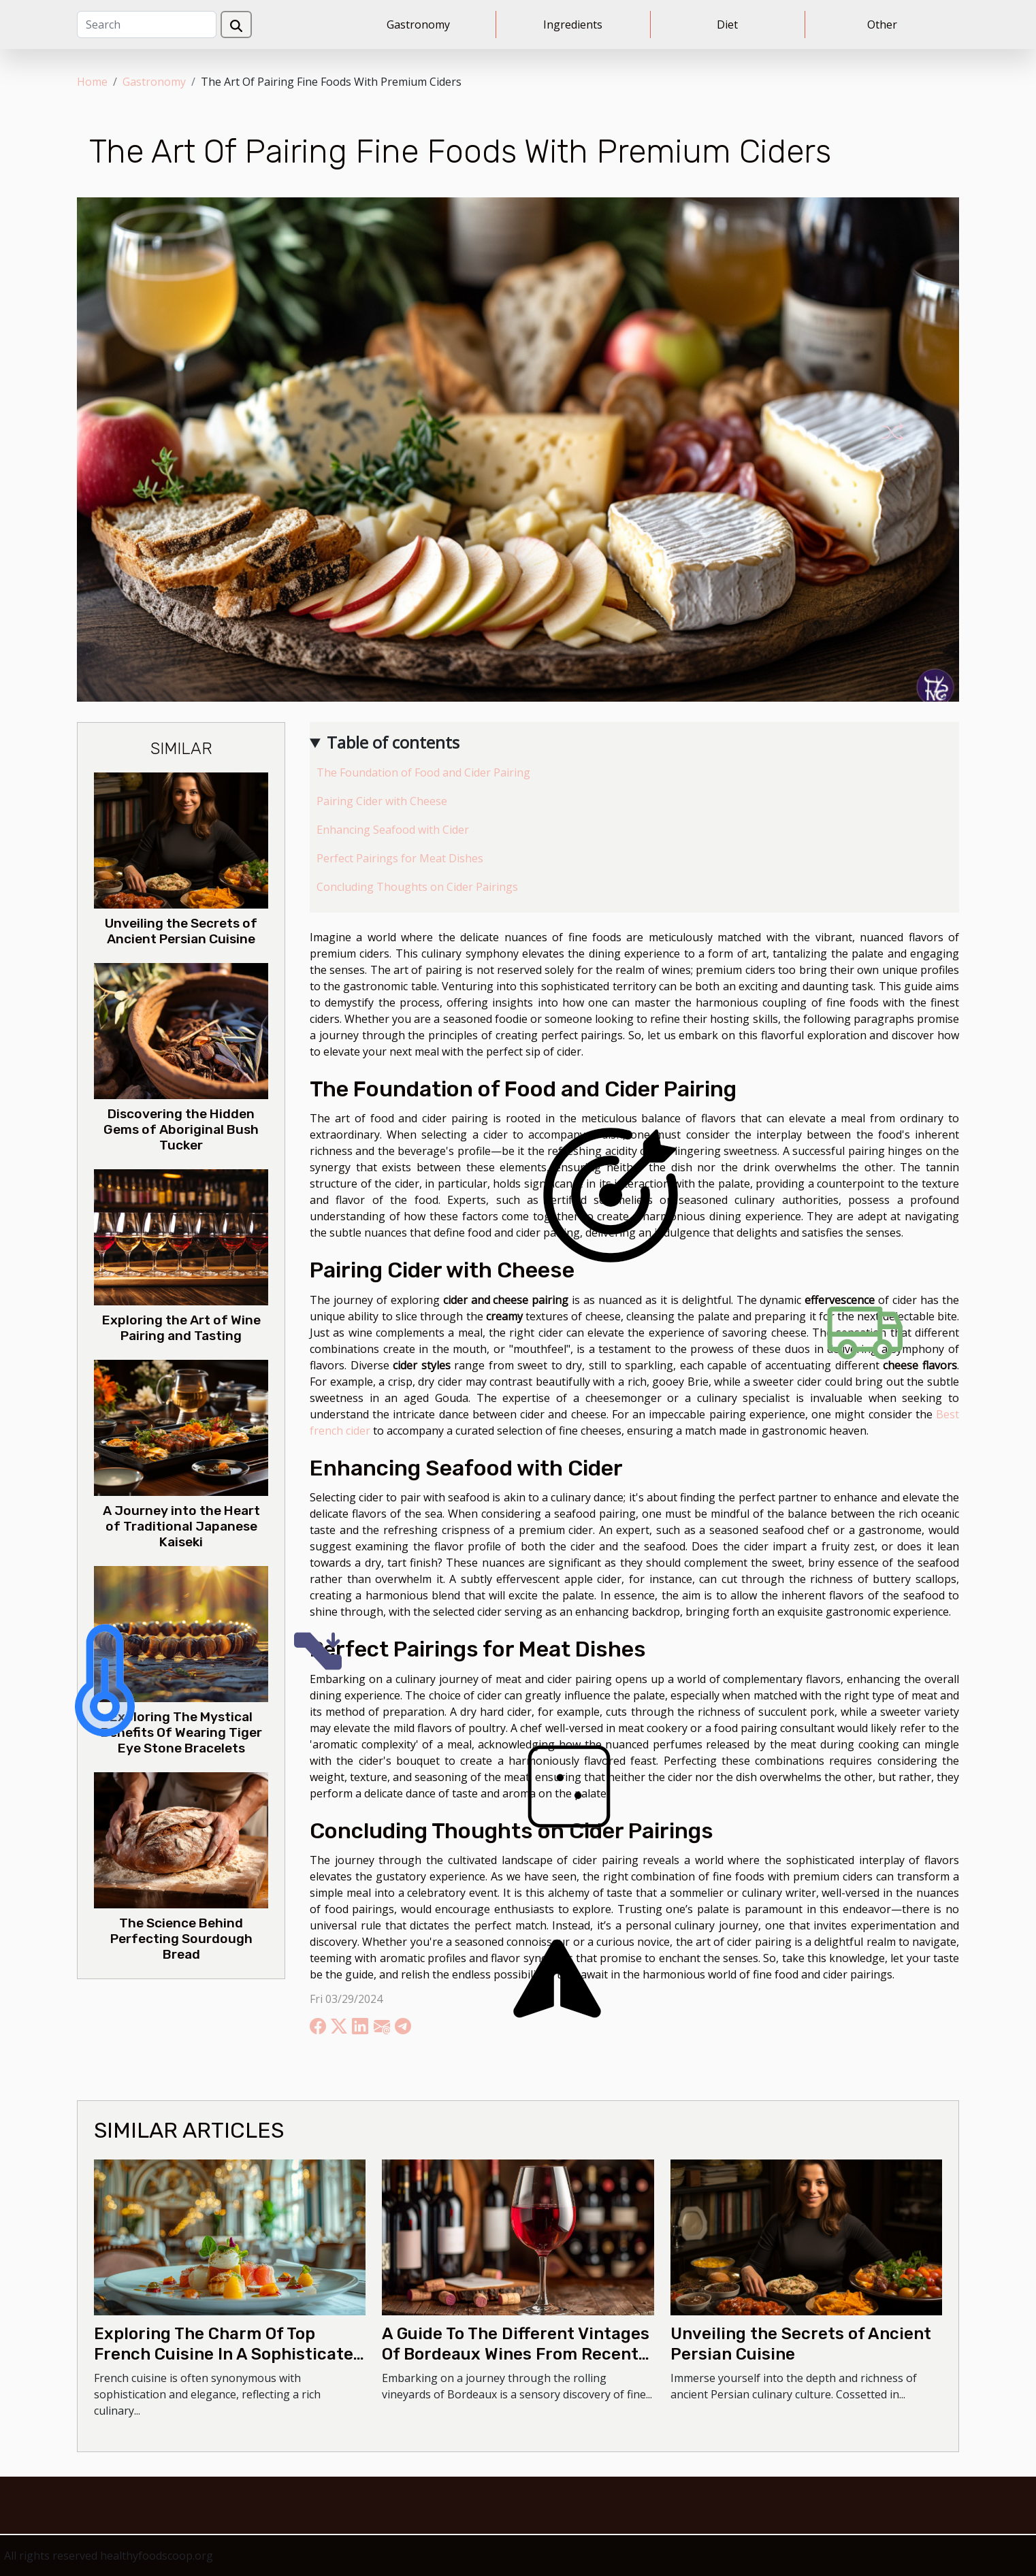 Image resolution: width=1036 pixels, height=2576 pixels. I want to click on view current temperature, so click(105, 1680).